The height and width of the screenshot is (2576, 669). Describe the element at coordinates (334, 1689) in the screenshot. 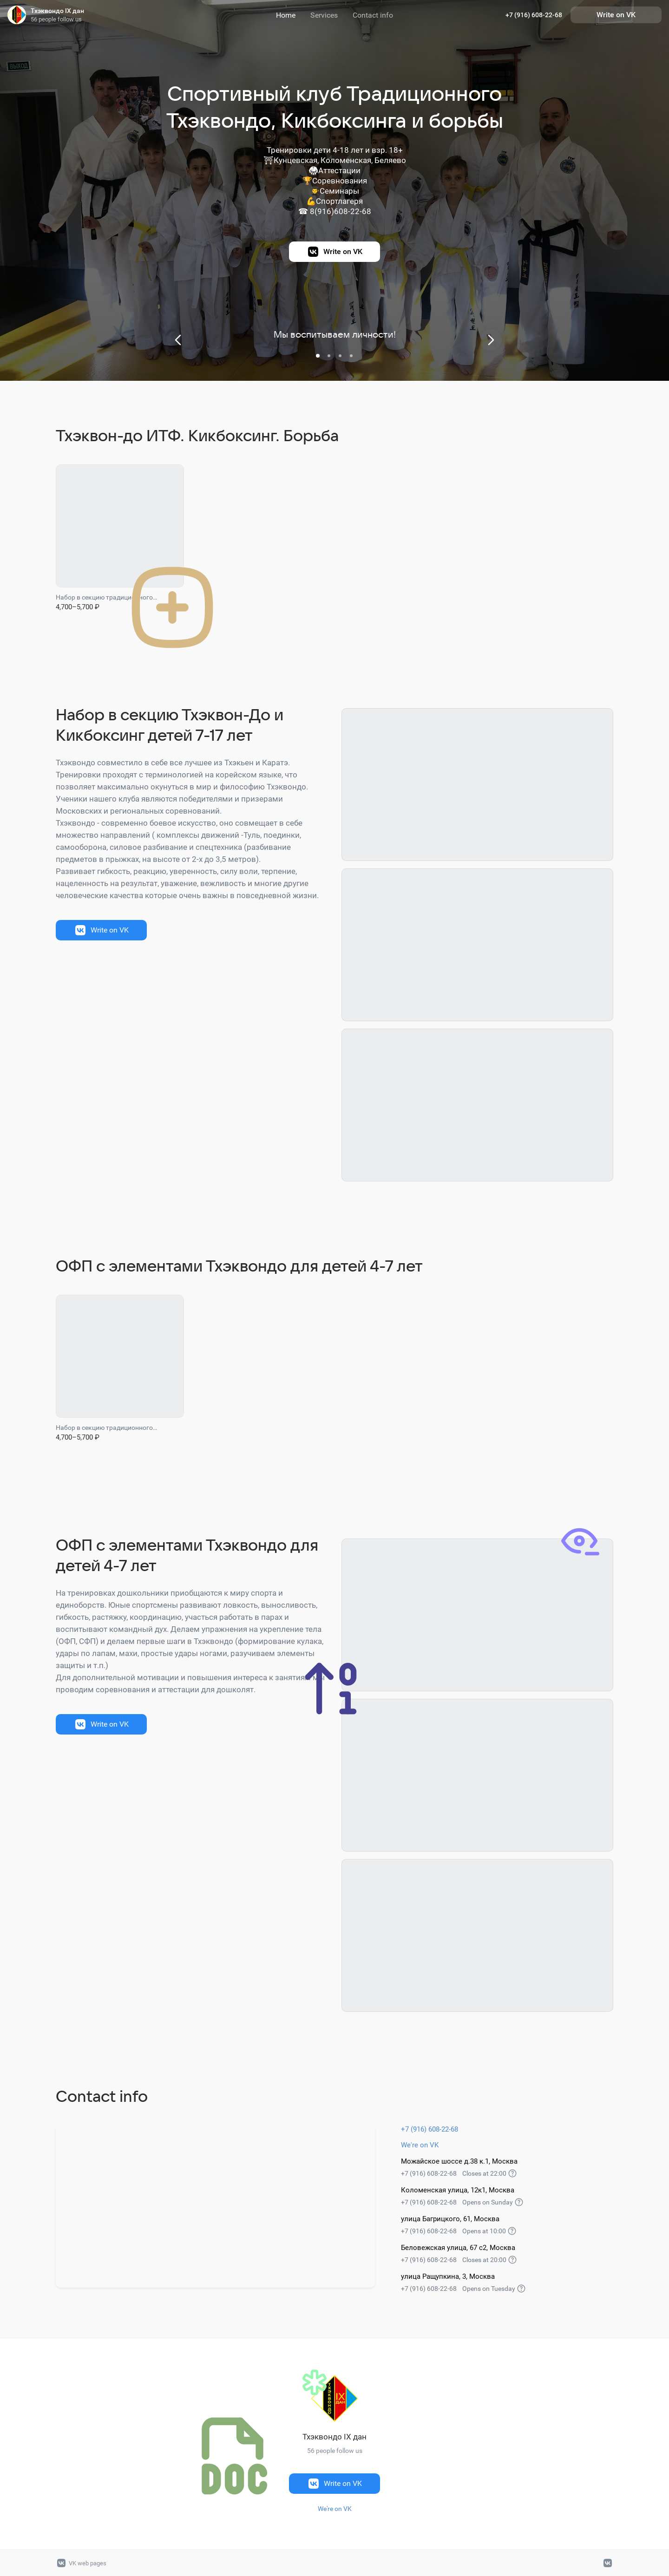

I see `sort in ascending numerical order` at that location.